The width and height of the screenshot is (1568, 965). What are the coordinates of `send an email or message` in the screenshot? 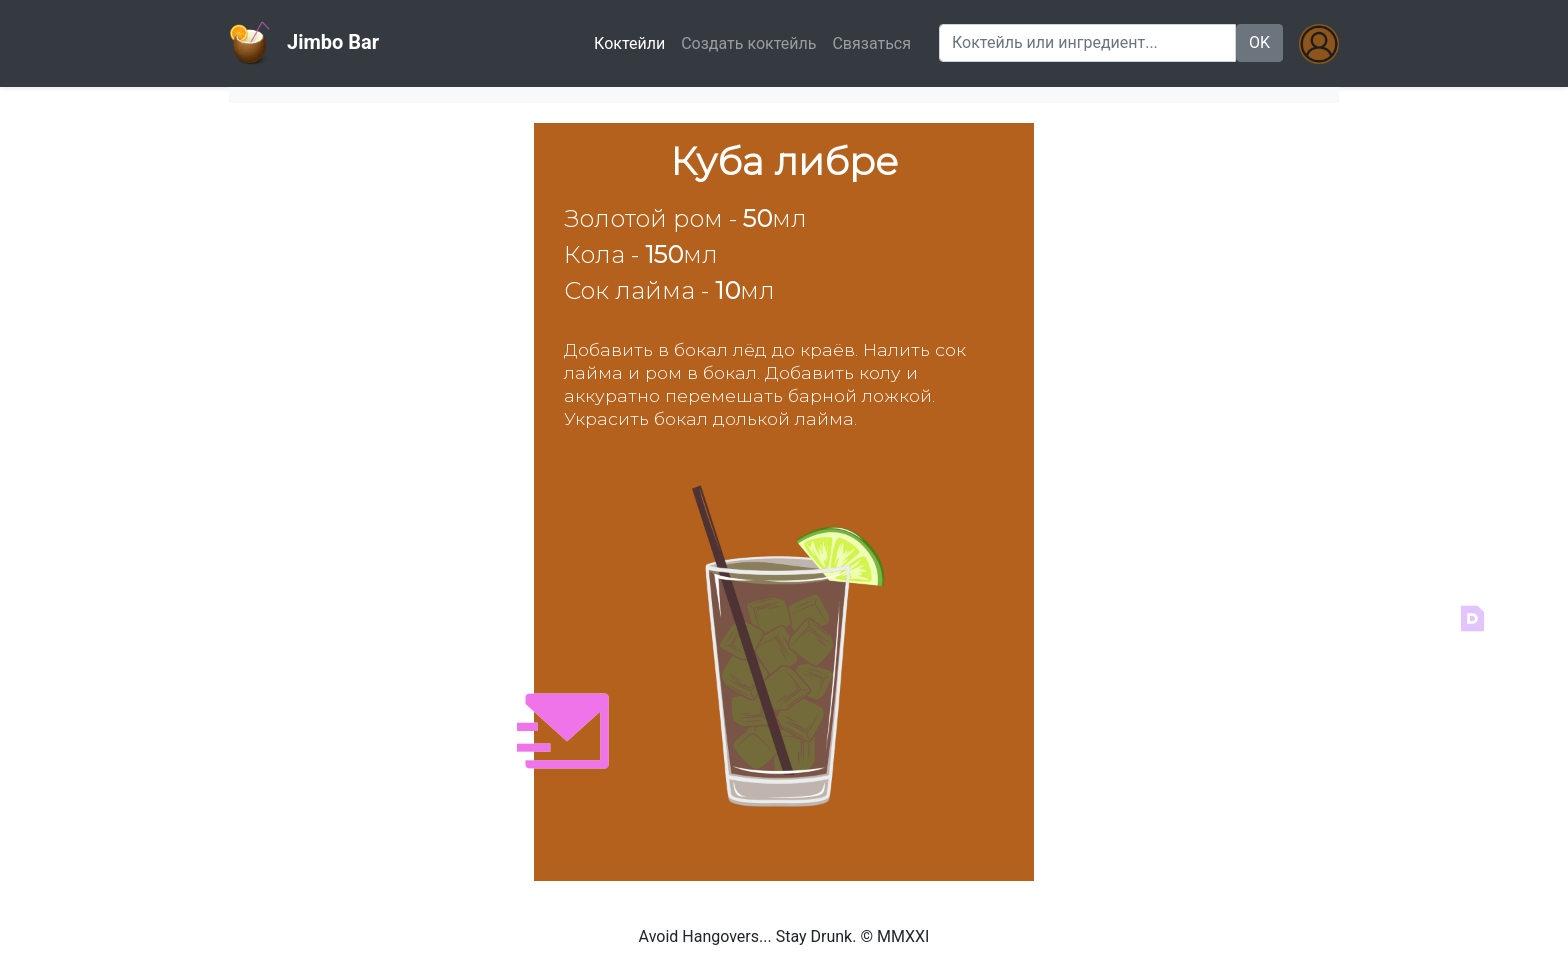 It's located at (567, 731).